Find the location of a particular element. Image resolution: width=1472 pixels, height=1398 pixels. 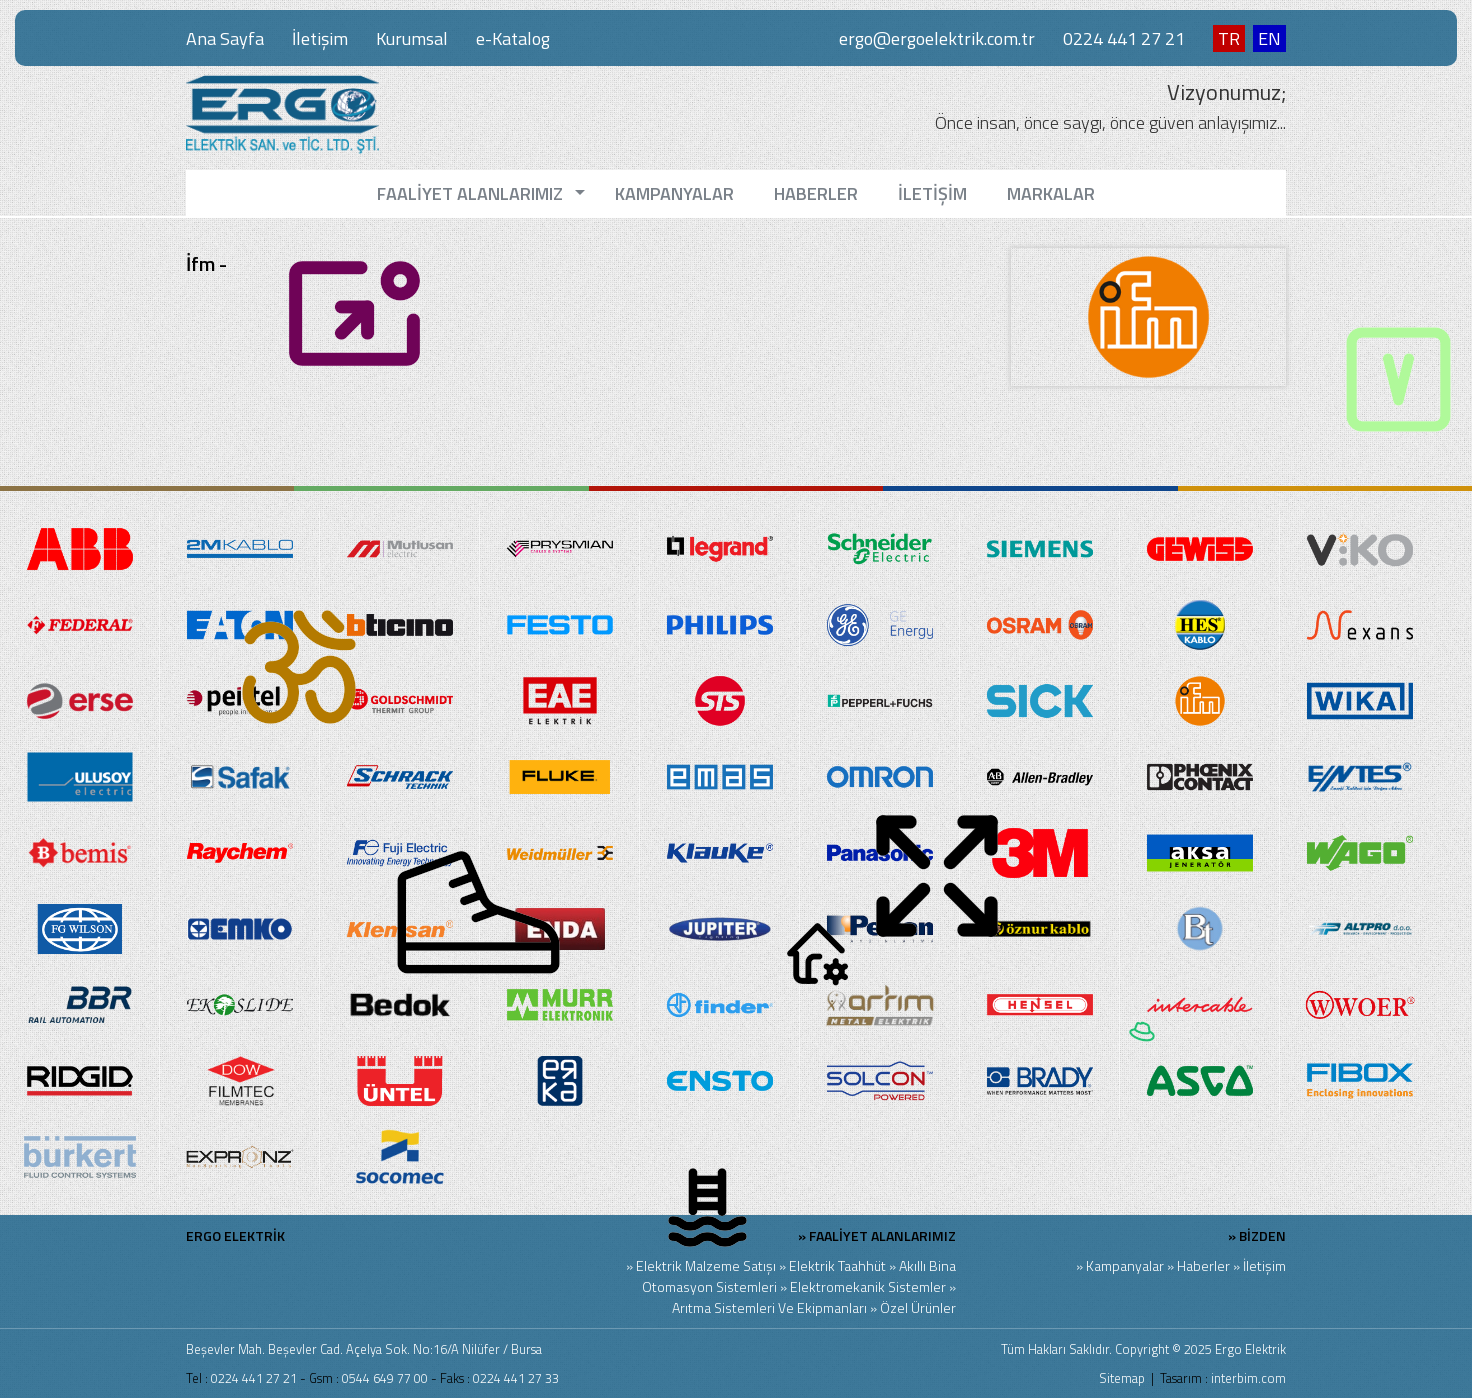

indicates hinduism or hindu-related content is located at coordinates (299, 667).